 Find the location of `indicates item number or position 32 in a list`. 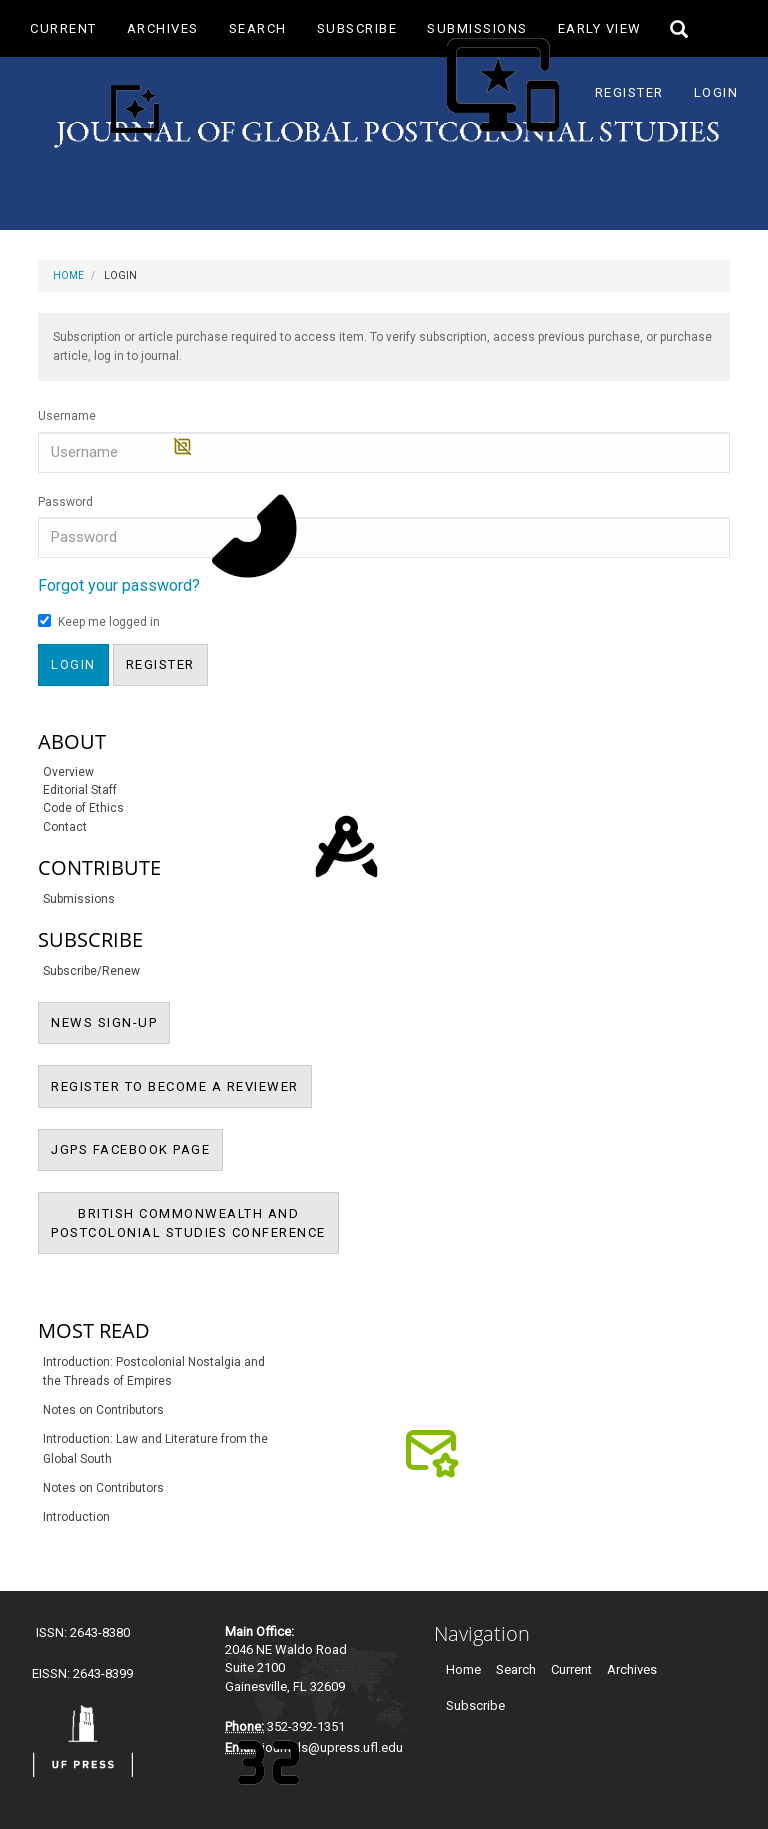

indicates item number or position 32 in a list is located at coordinates (268, 1762).